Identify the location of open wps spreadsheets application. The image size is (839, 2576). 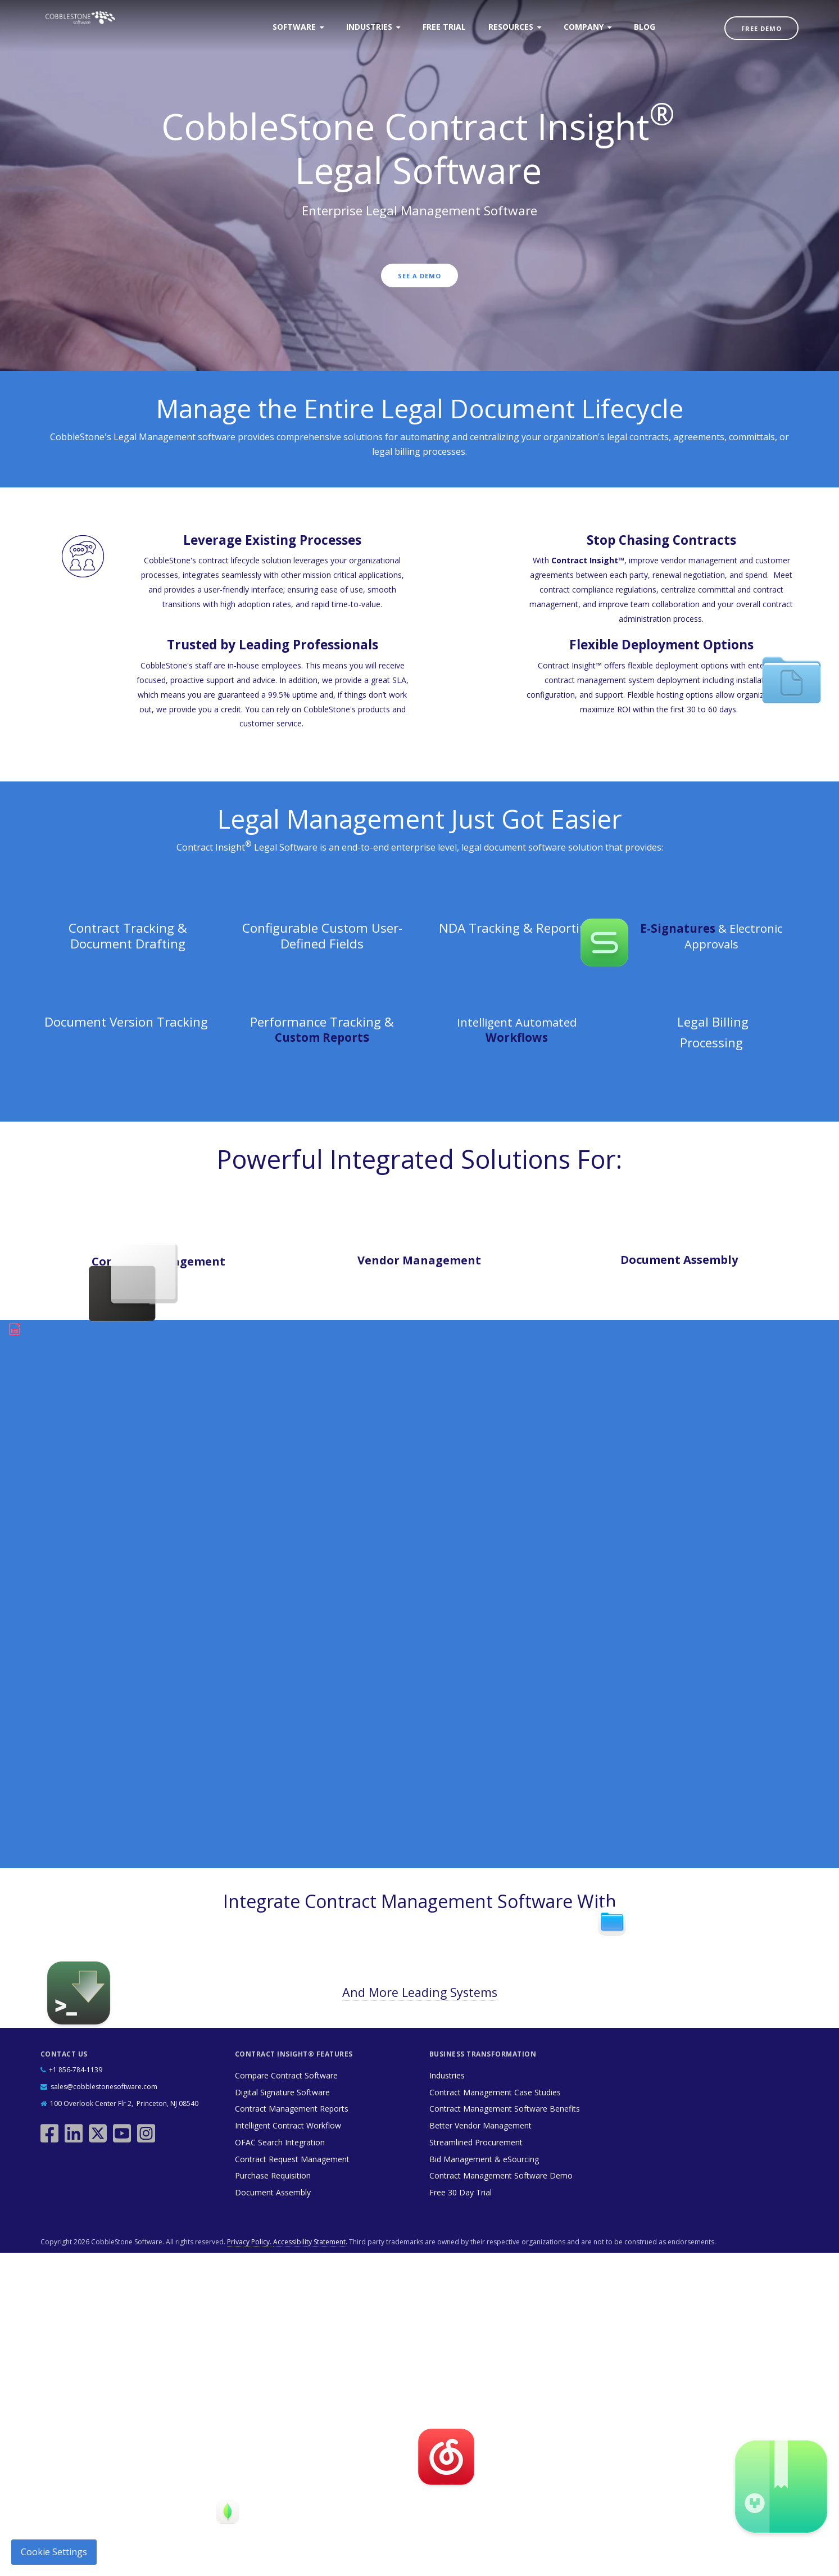
(604, 942).